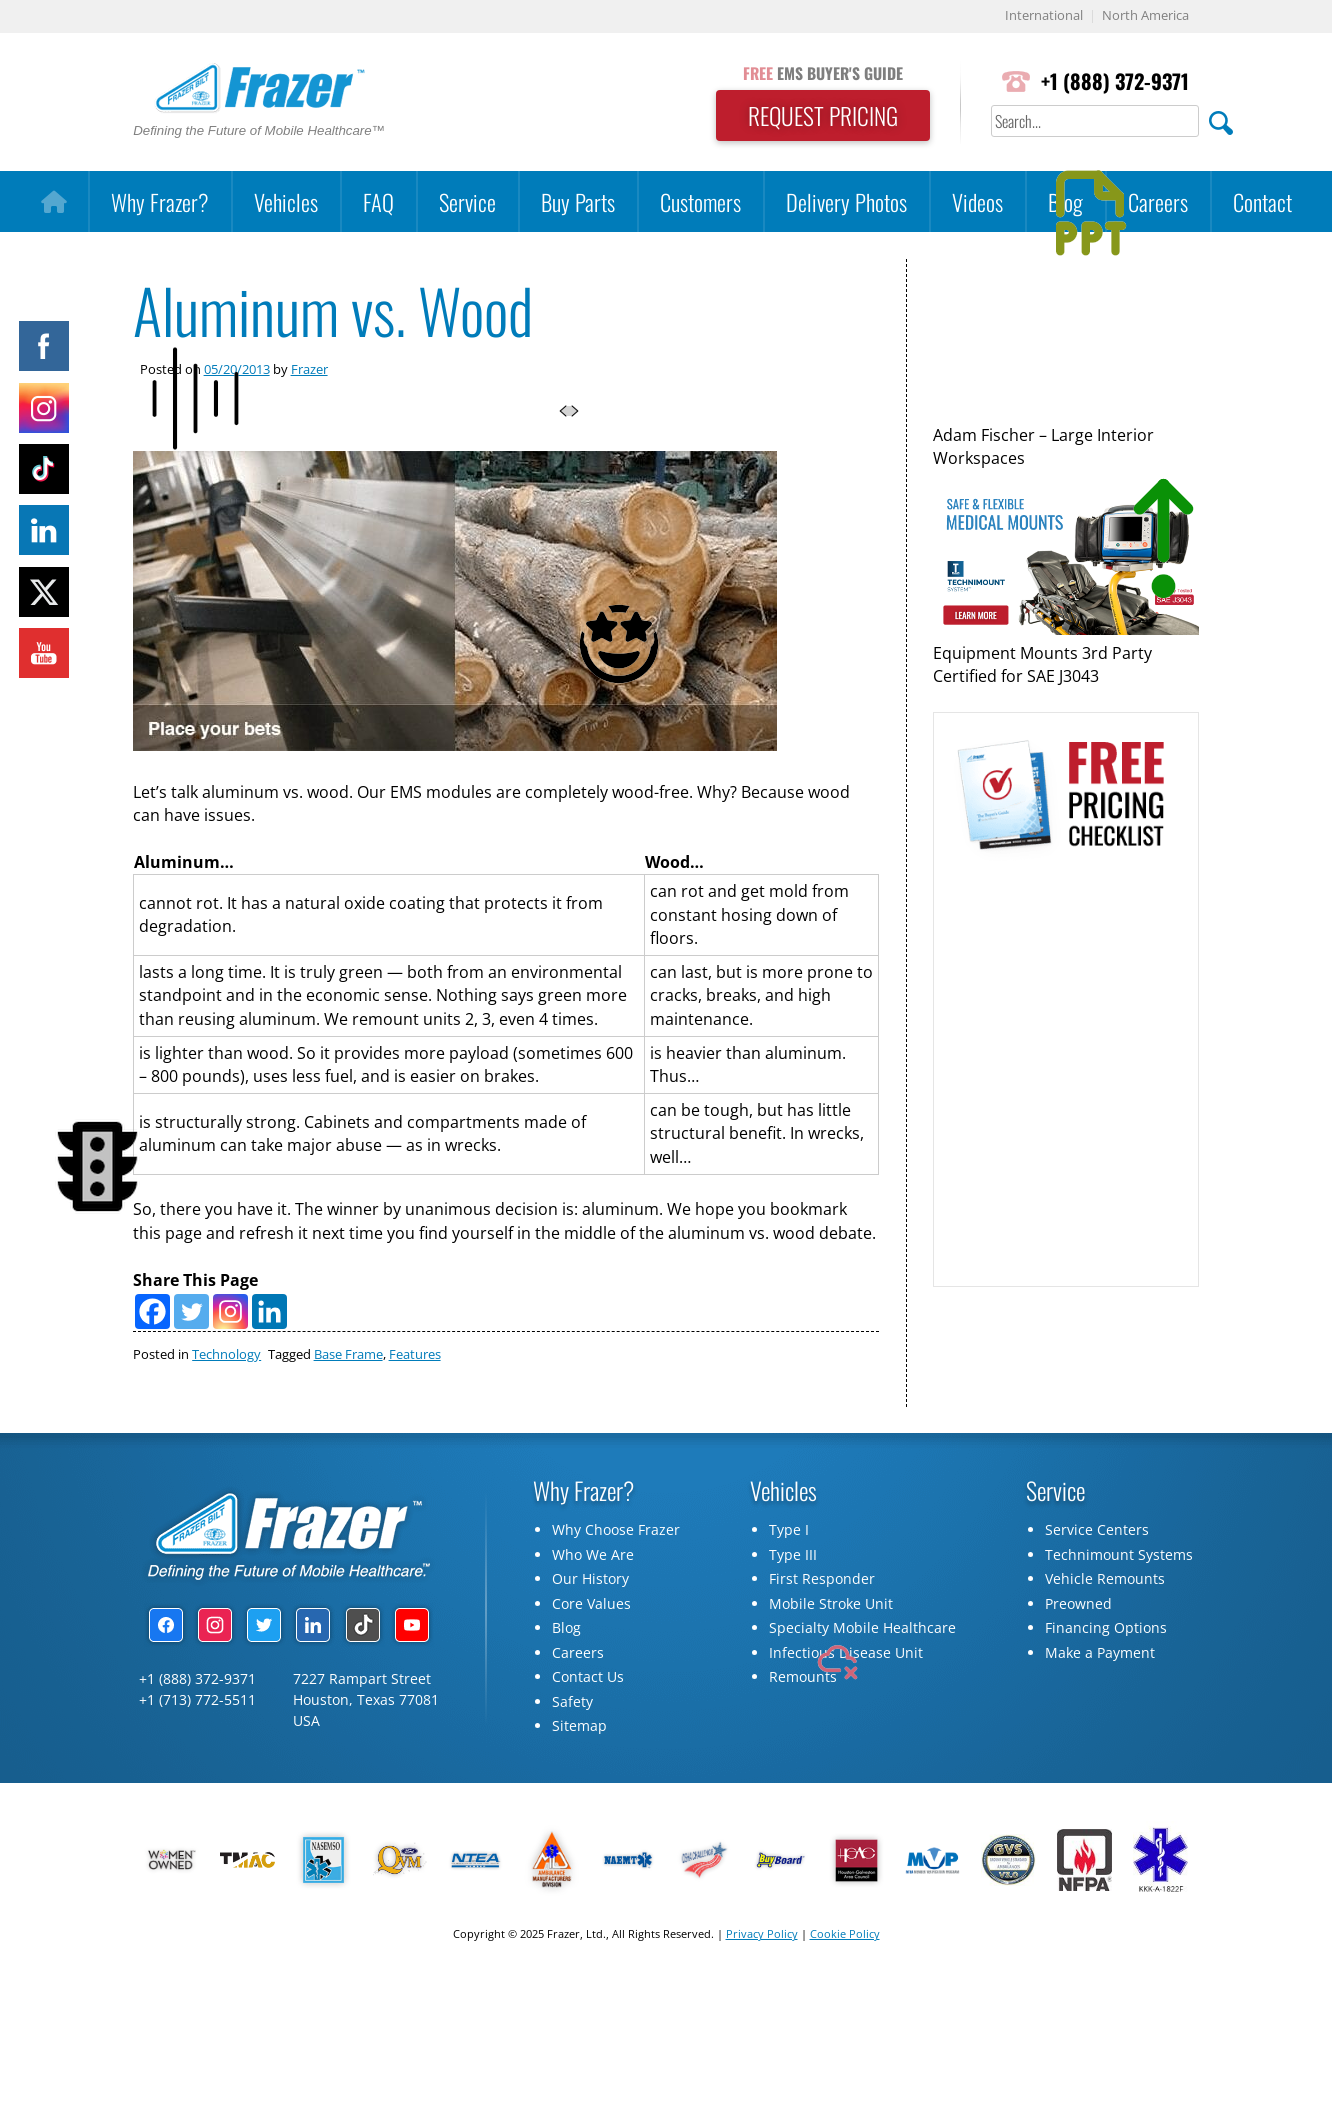  Describe the element at coordinates (97, 1166) in the screenshot. I see `view traffic conditions on map` at that location.